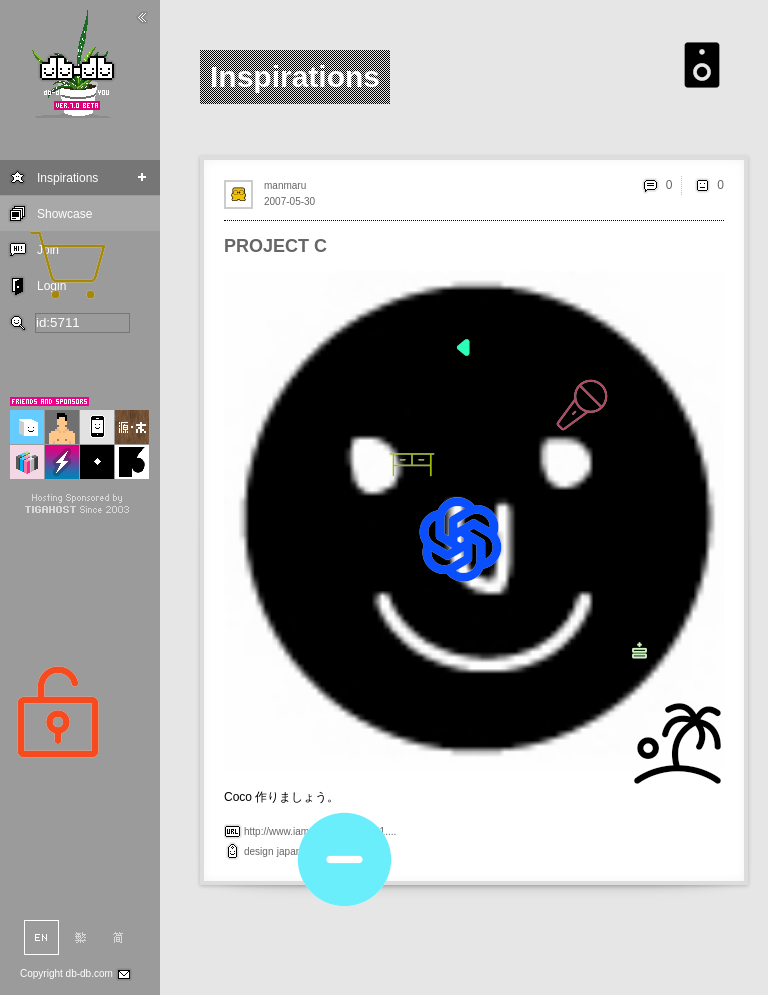 The image size is (768, 995). What do you see at coordinates (344, 859) in the screenshot?
I see `remove an item from a list or collection` at bounding box center [344, 859].